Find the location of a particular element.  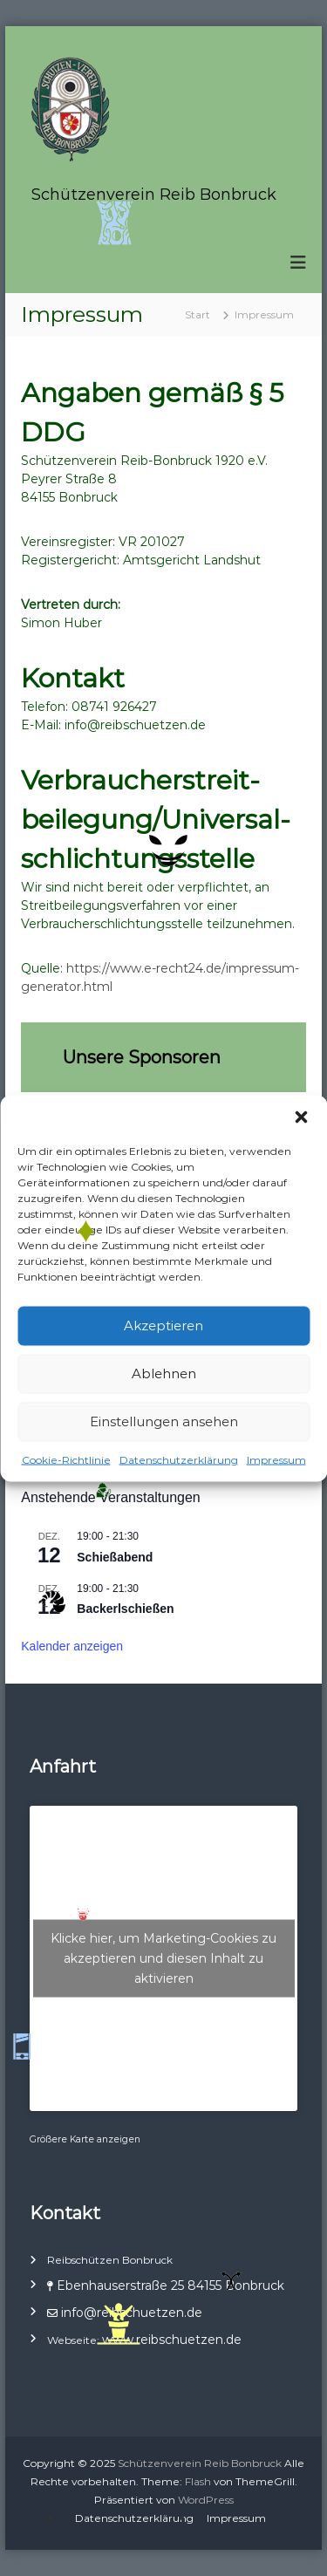

represents a forest spirit or nature character in a game is located at coordinates (114, 222).